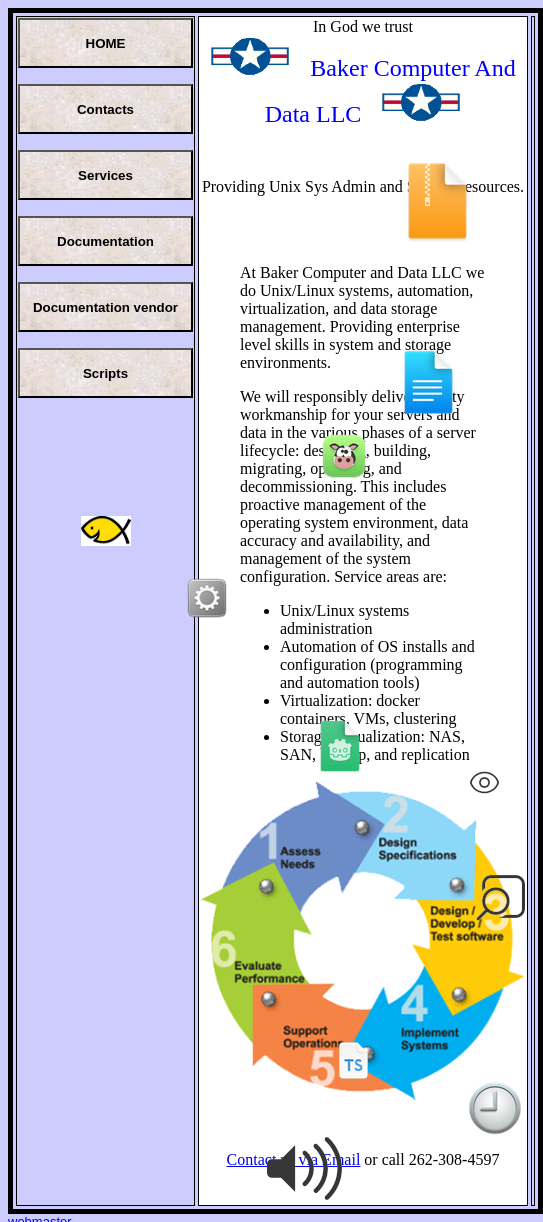 This screenshot has width=543, height=1222. Describe the element at coordinates (437, 202) in the screenshot. I see `compressed tar archive file (.tar.lzma)` at that location.